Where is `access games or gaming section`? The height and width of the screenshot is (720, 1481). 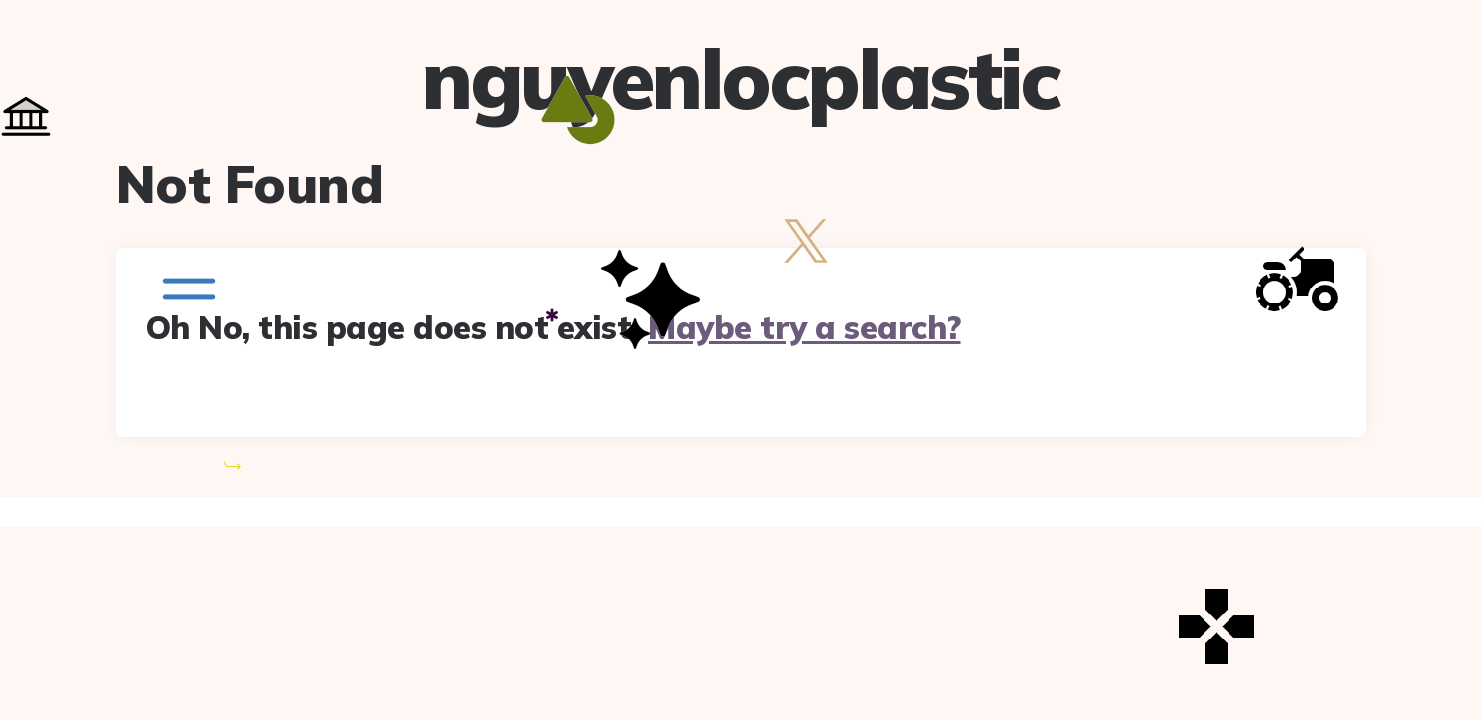 access games or gaming section is located at coordinates (1216, 626).